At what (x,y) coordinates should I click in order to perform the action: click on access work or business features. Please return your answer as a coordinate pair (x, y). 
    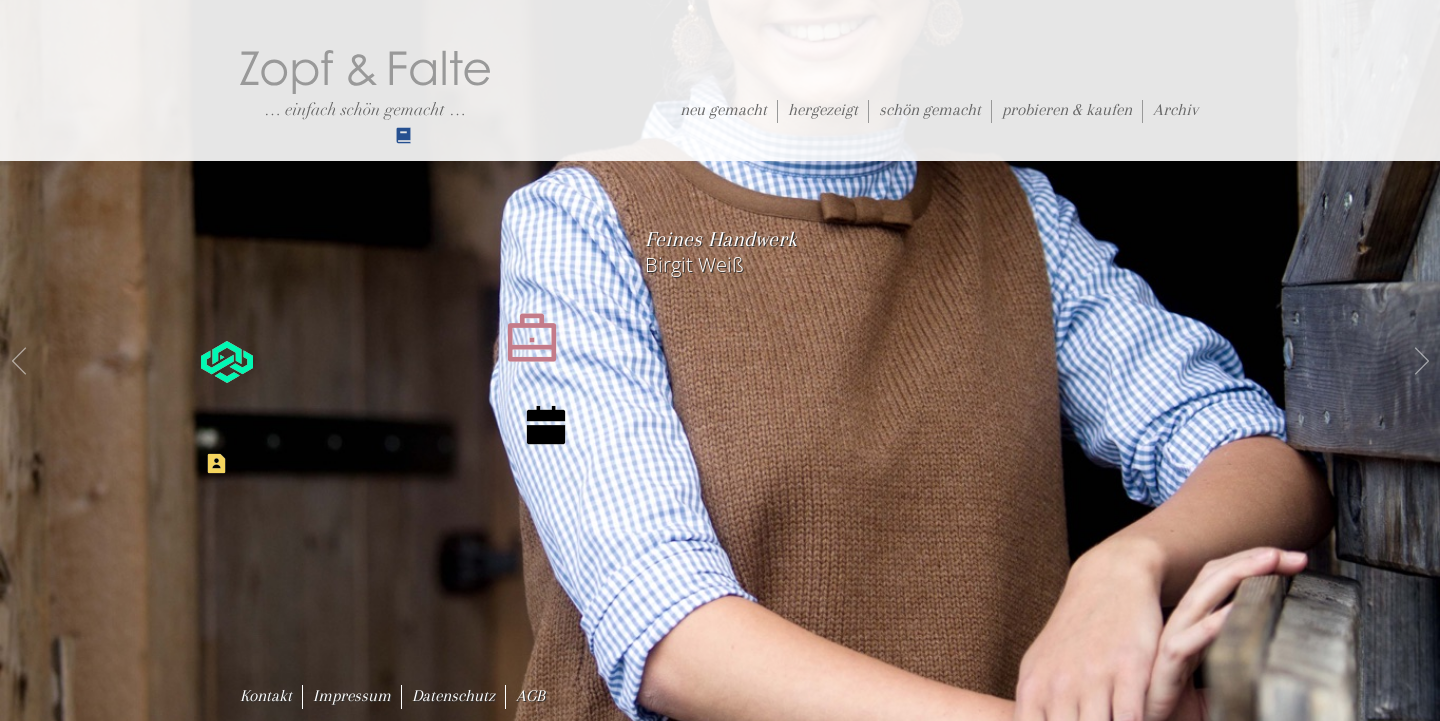
    Looking at the image, I should click on (532, 340).